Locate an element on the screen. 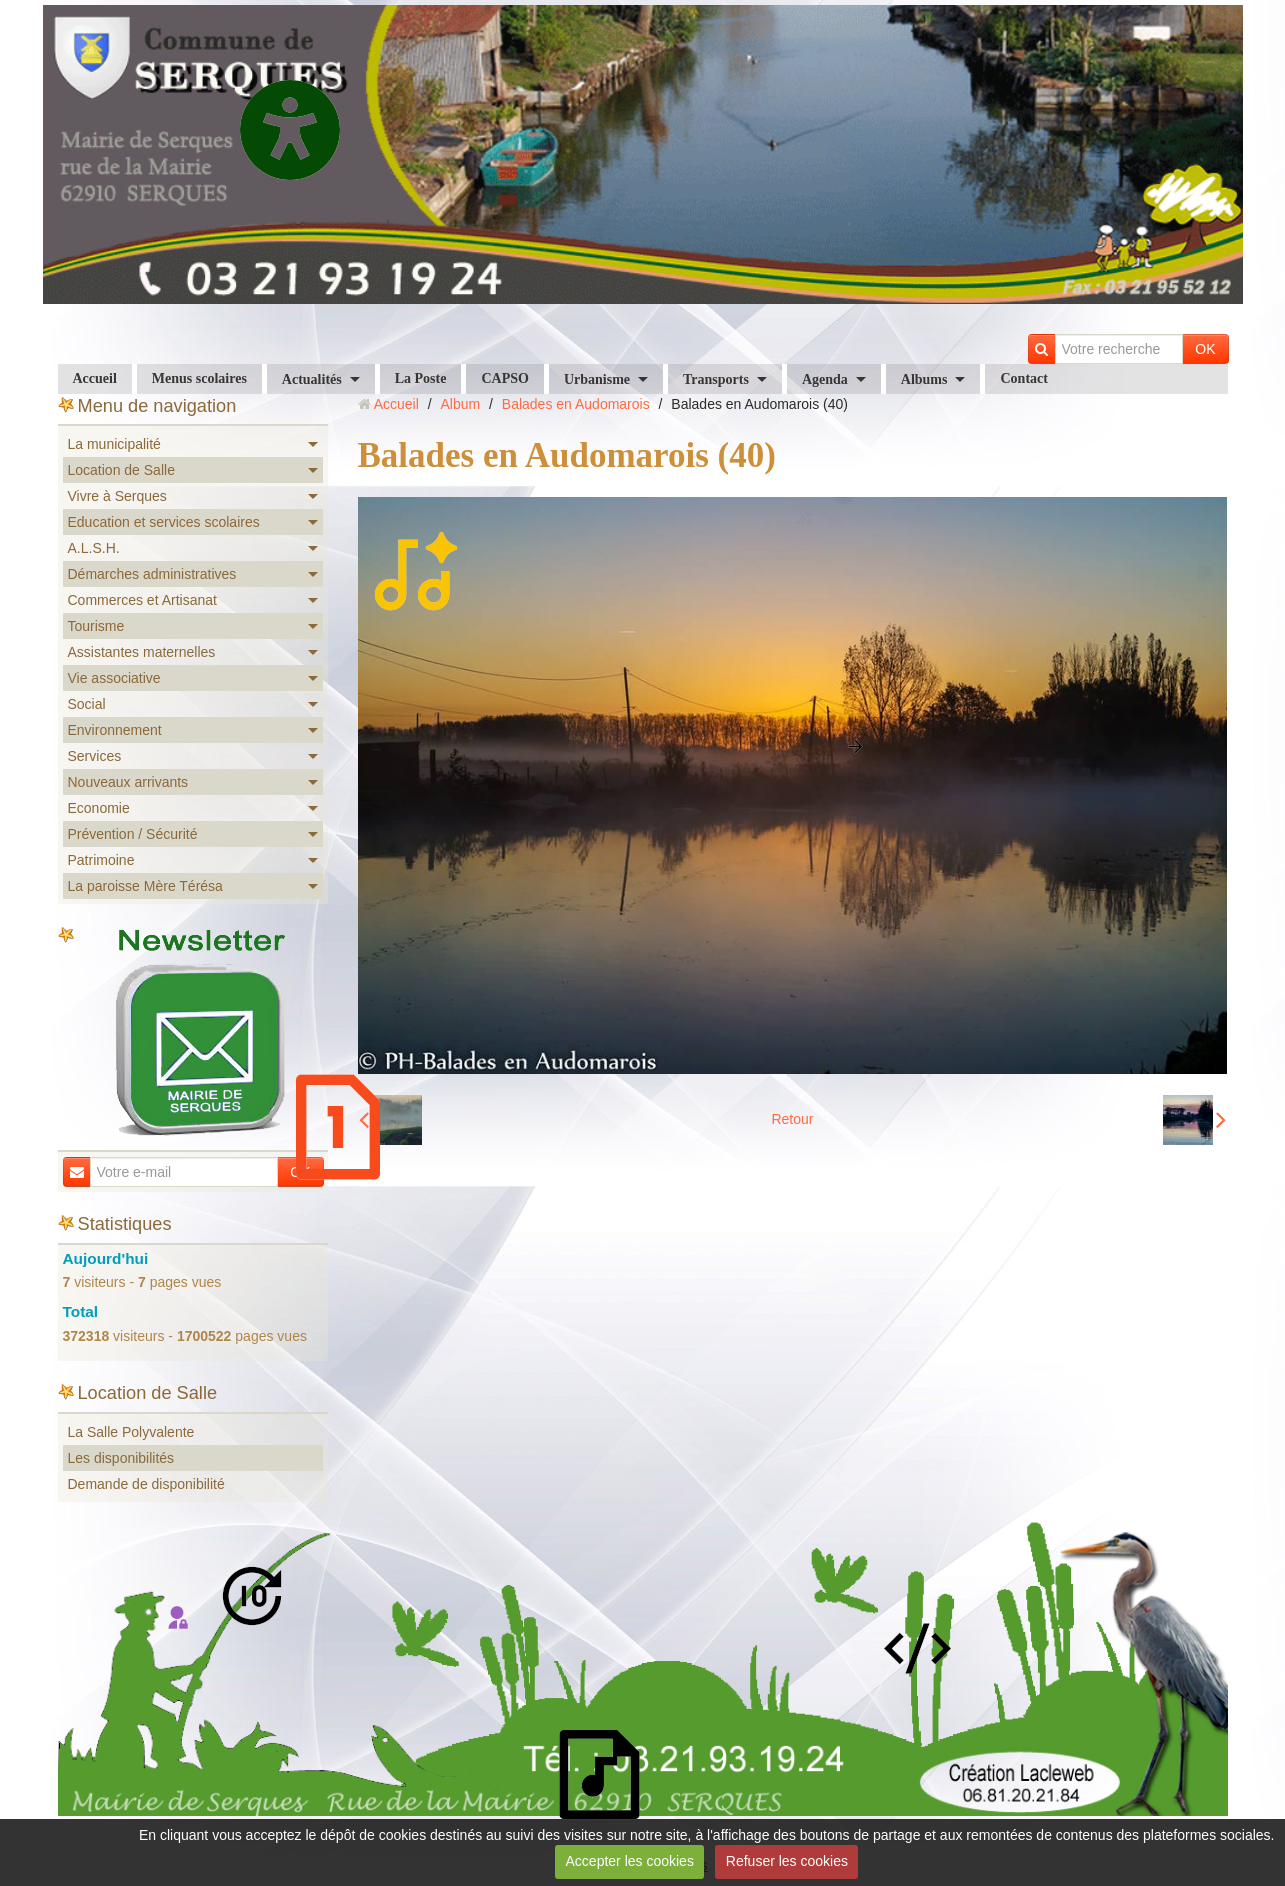  open an audio or music file is located at coordinates (599, 1774).